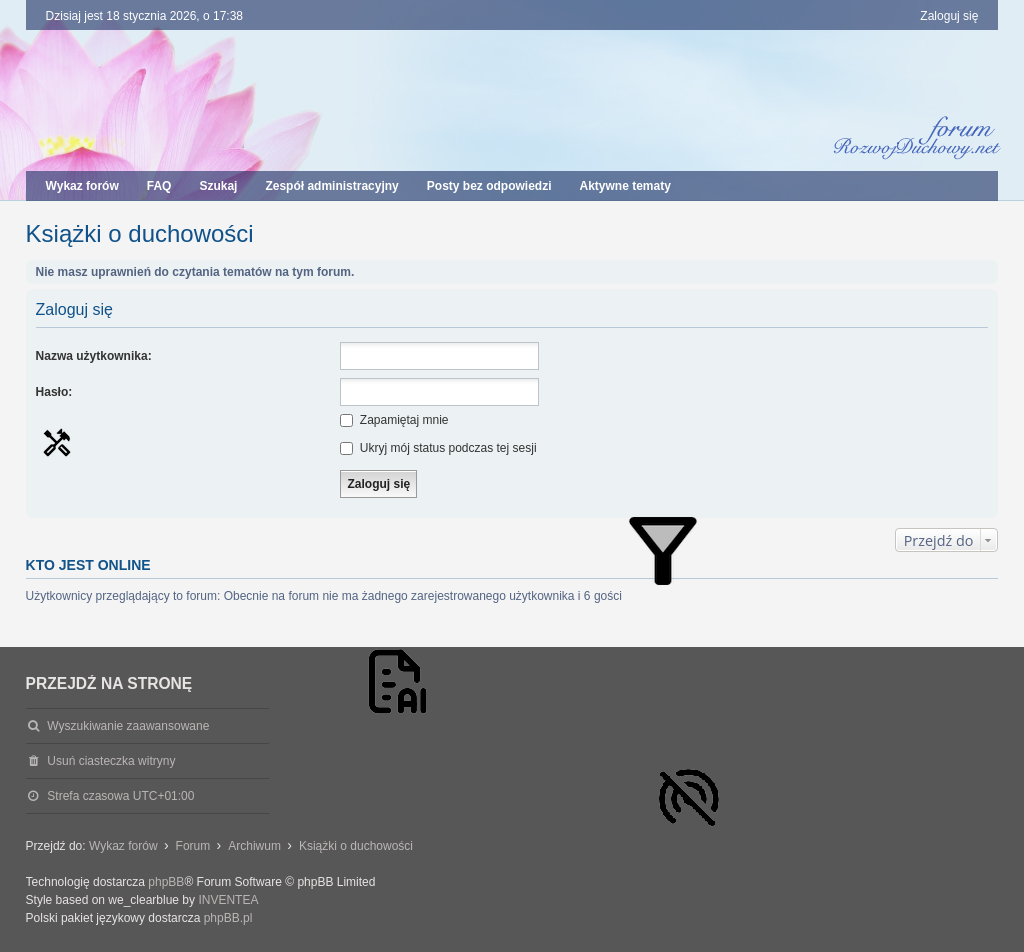 The width and height of the screenshot is (1024, 952). Describe the element at coordinates (689, 799) in the screenshot. I see `portable hotspot is disabled` at that location.